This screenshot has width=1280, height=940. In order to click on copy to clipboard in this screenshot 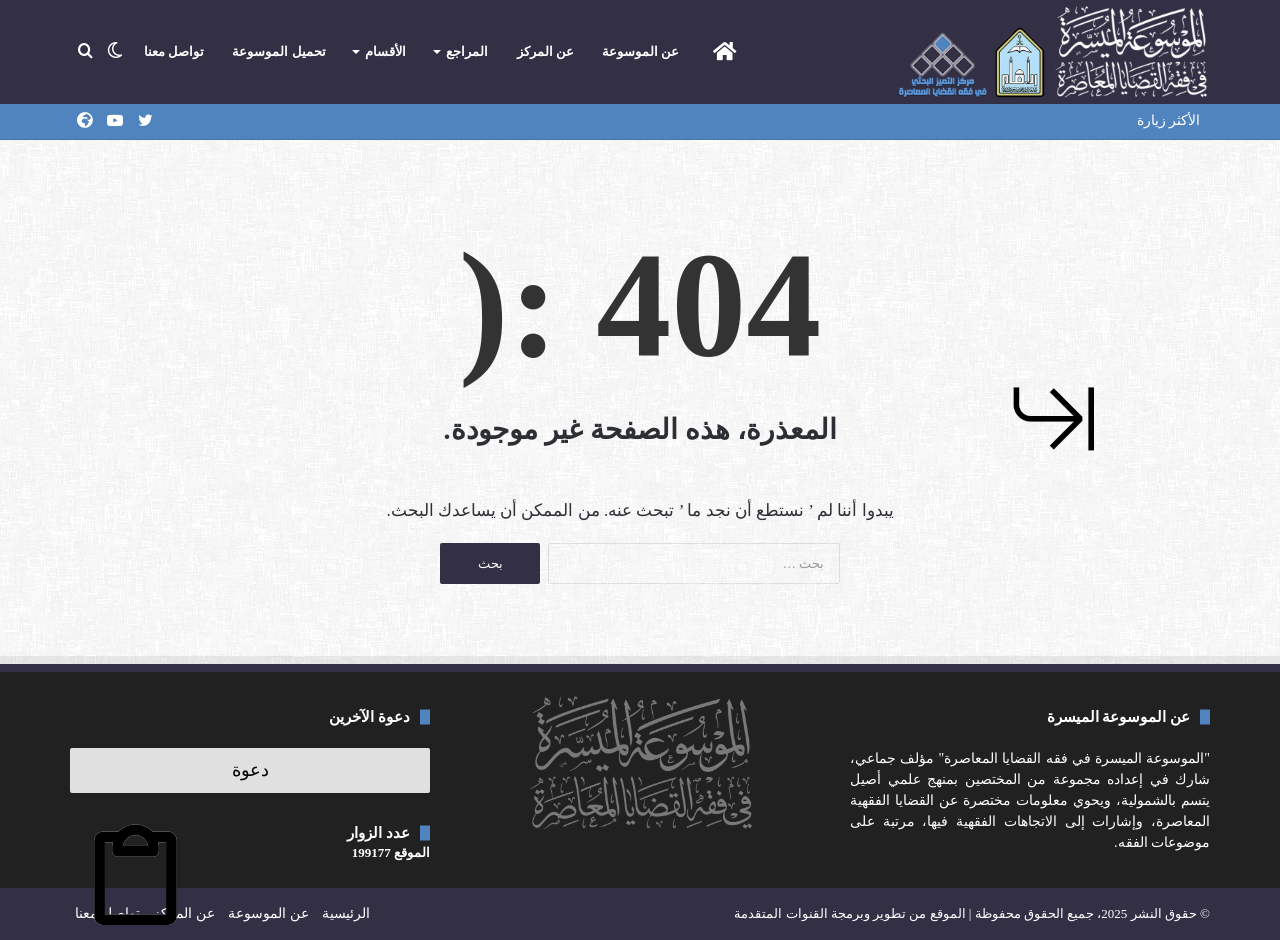, I will do `click(135, 876)`.